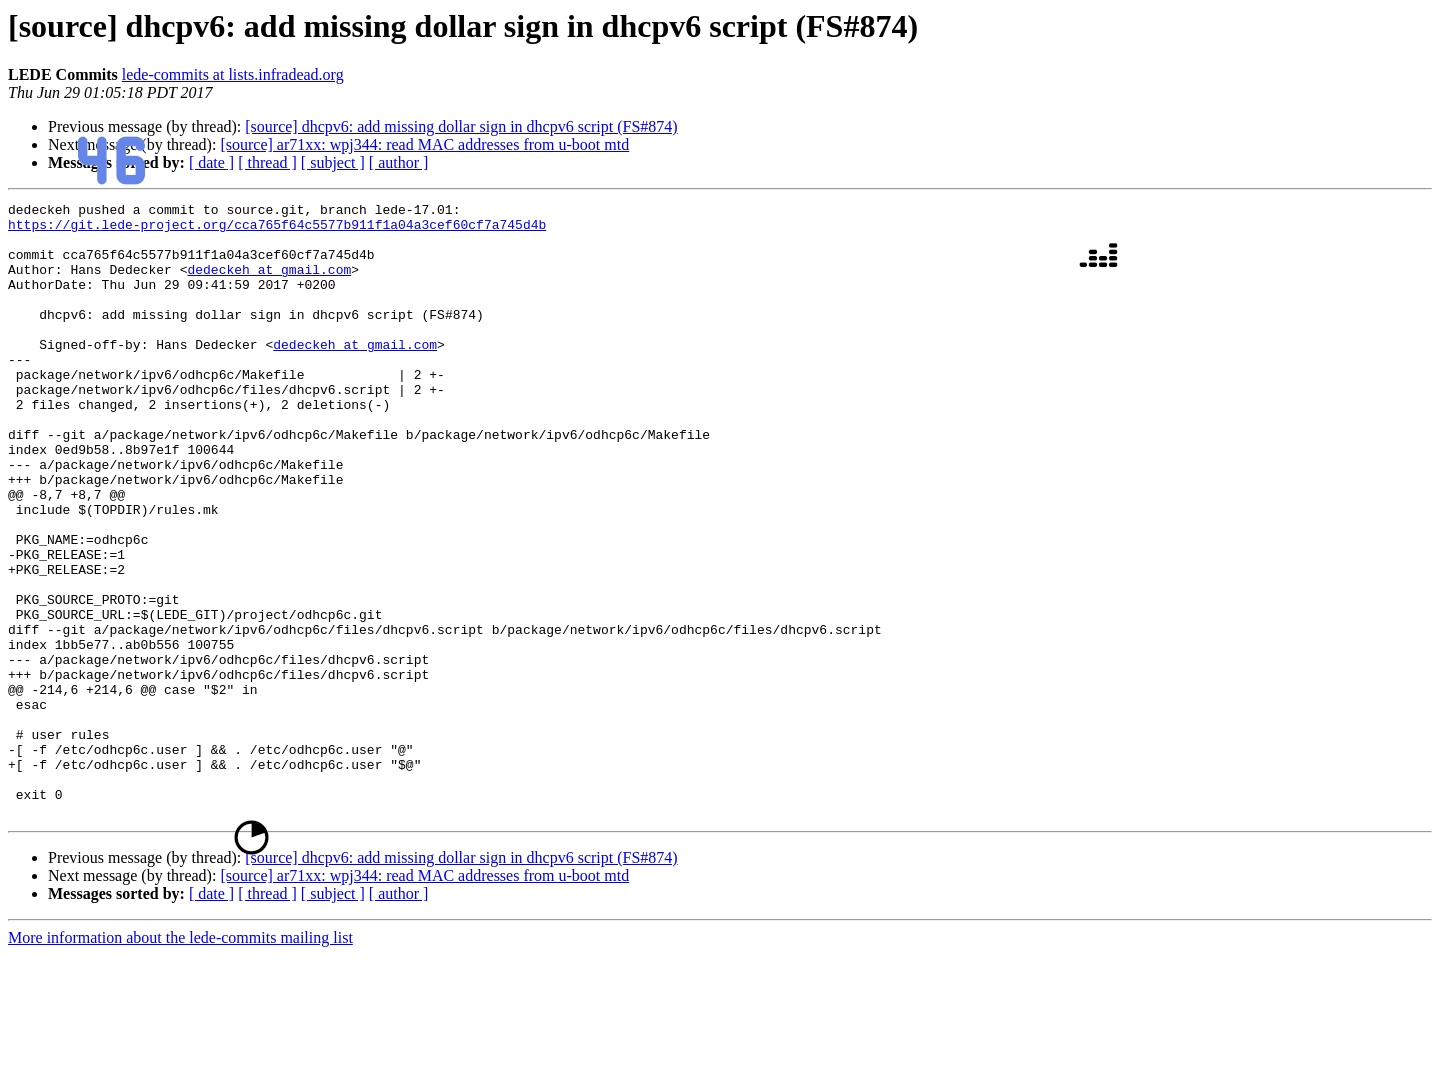  What do you see at coordinates (251, 837) in the screenshot?
I see `indicates 20% progress or completion` at bounding box center [251, 837].